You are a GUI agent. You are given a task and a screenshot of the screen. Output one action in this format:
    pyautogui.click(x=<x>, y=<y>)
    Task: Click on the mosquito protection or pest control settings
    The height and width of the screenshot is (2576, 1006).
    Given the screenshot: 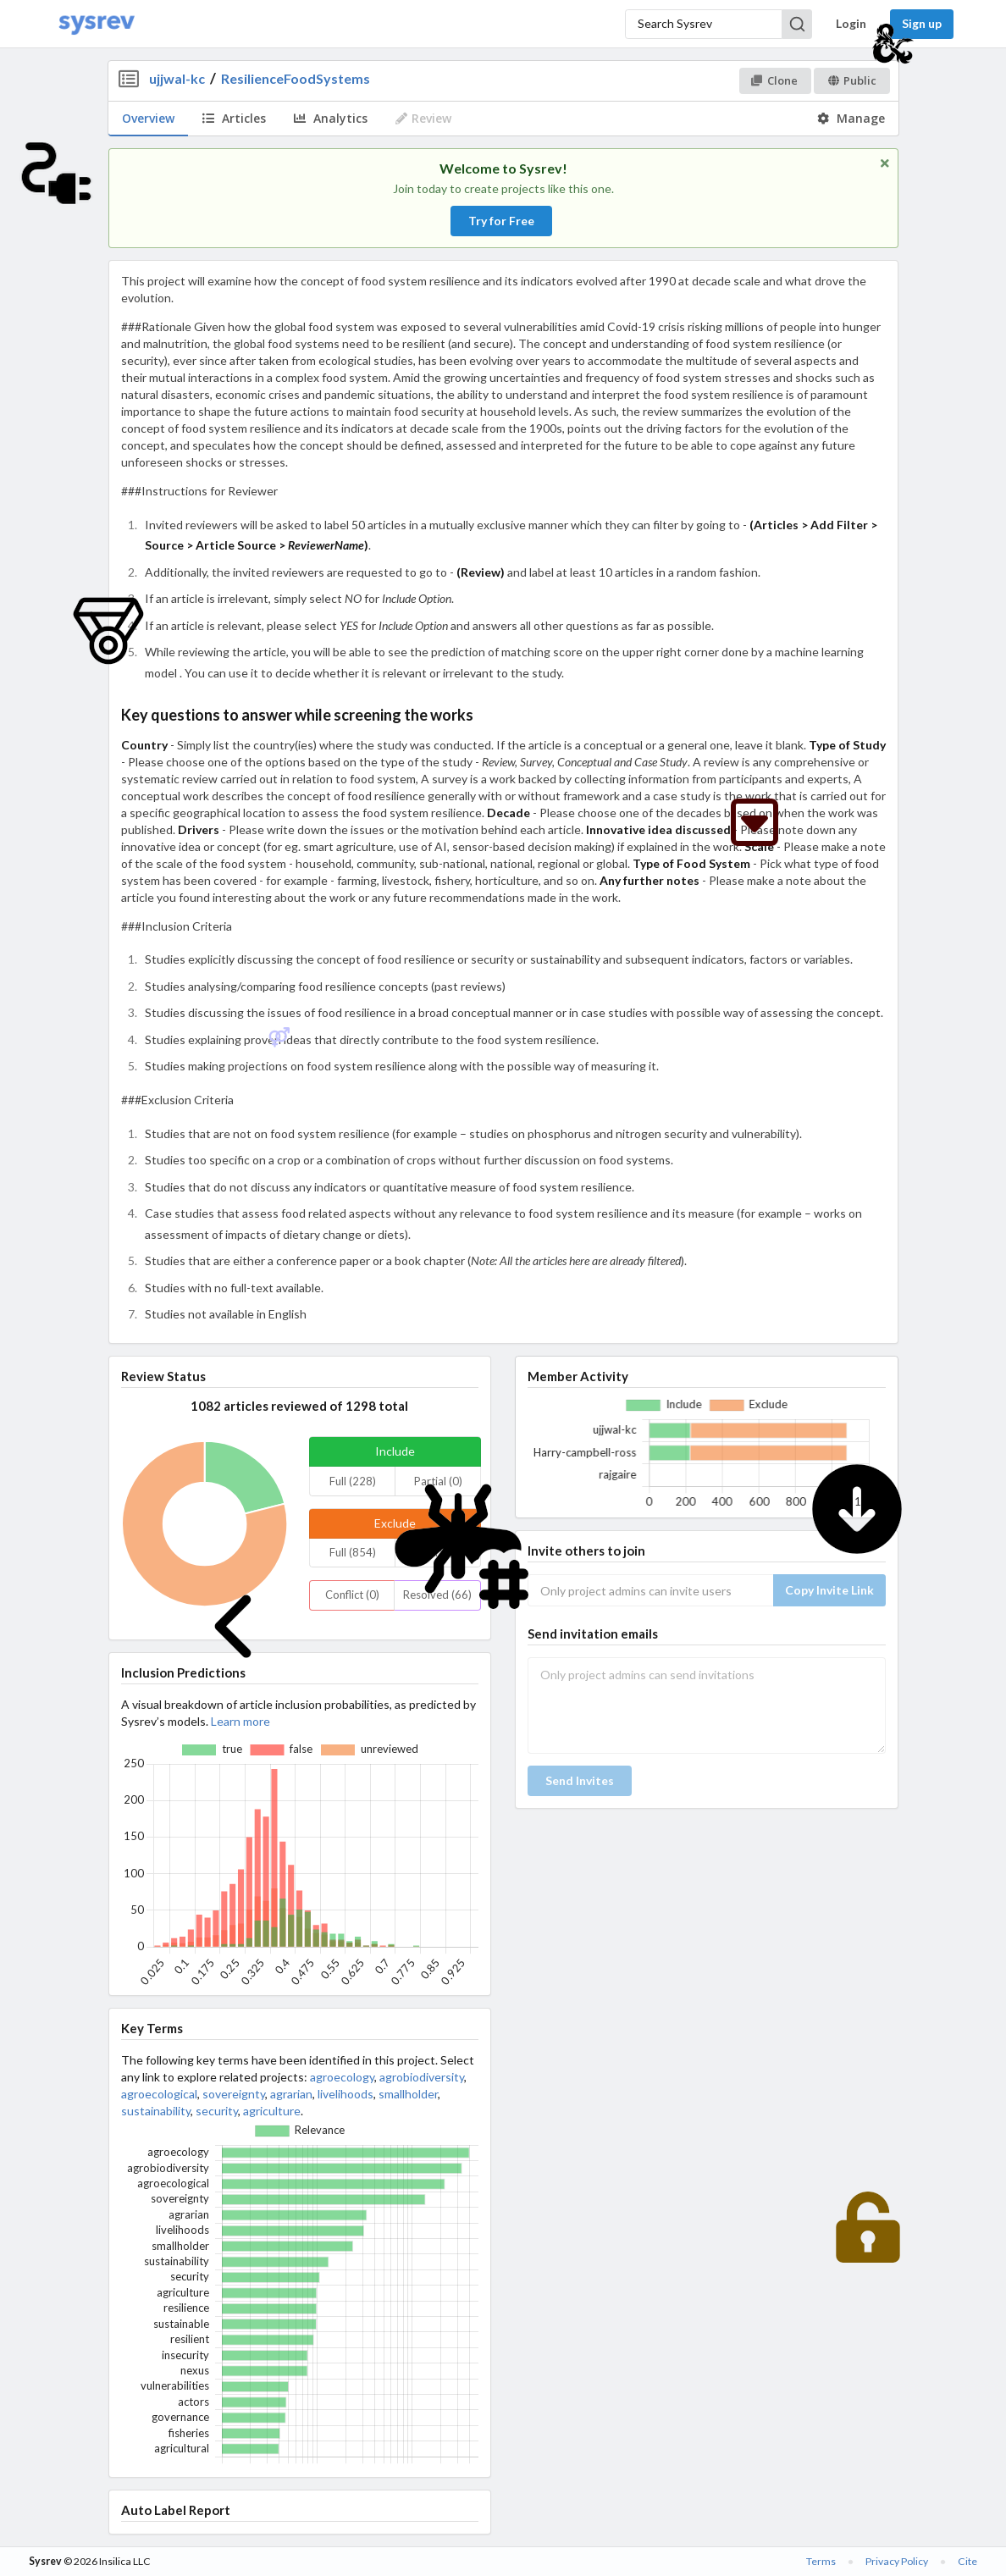 What is the action you would take?
    pyautogui.click(x=458, y=1539)
    